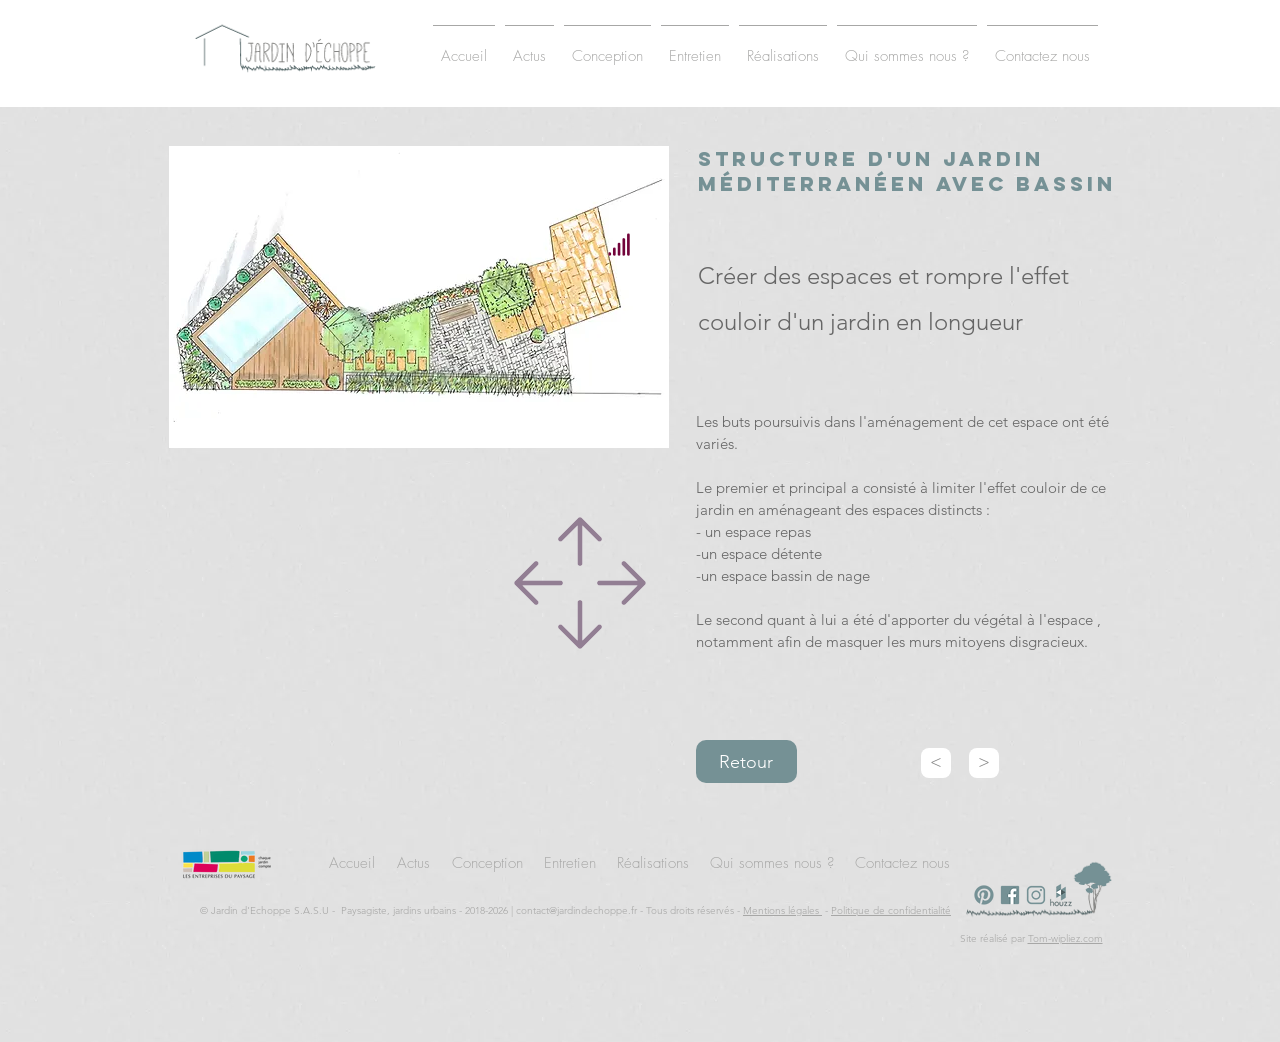  Describe the element at coordinates (580, 583) in the screenshot. I see `expand content to full screen` at that location.